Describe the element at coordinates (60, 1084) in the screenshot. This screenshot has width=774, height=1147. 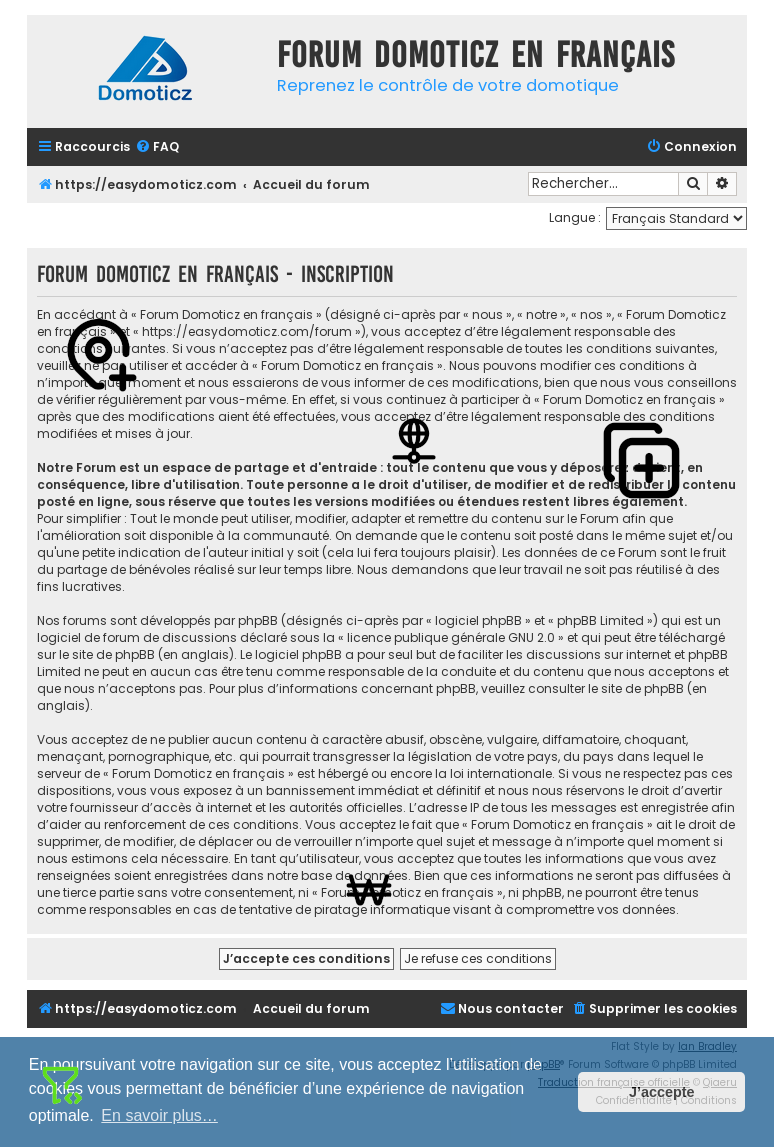
I see `filter results using code or custom query` at that location.